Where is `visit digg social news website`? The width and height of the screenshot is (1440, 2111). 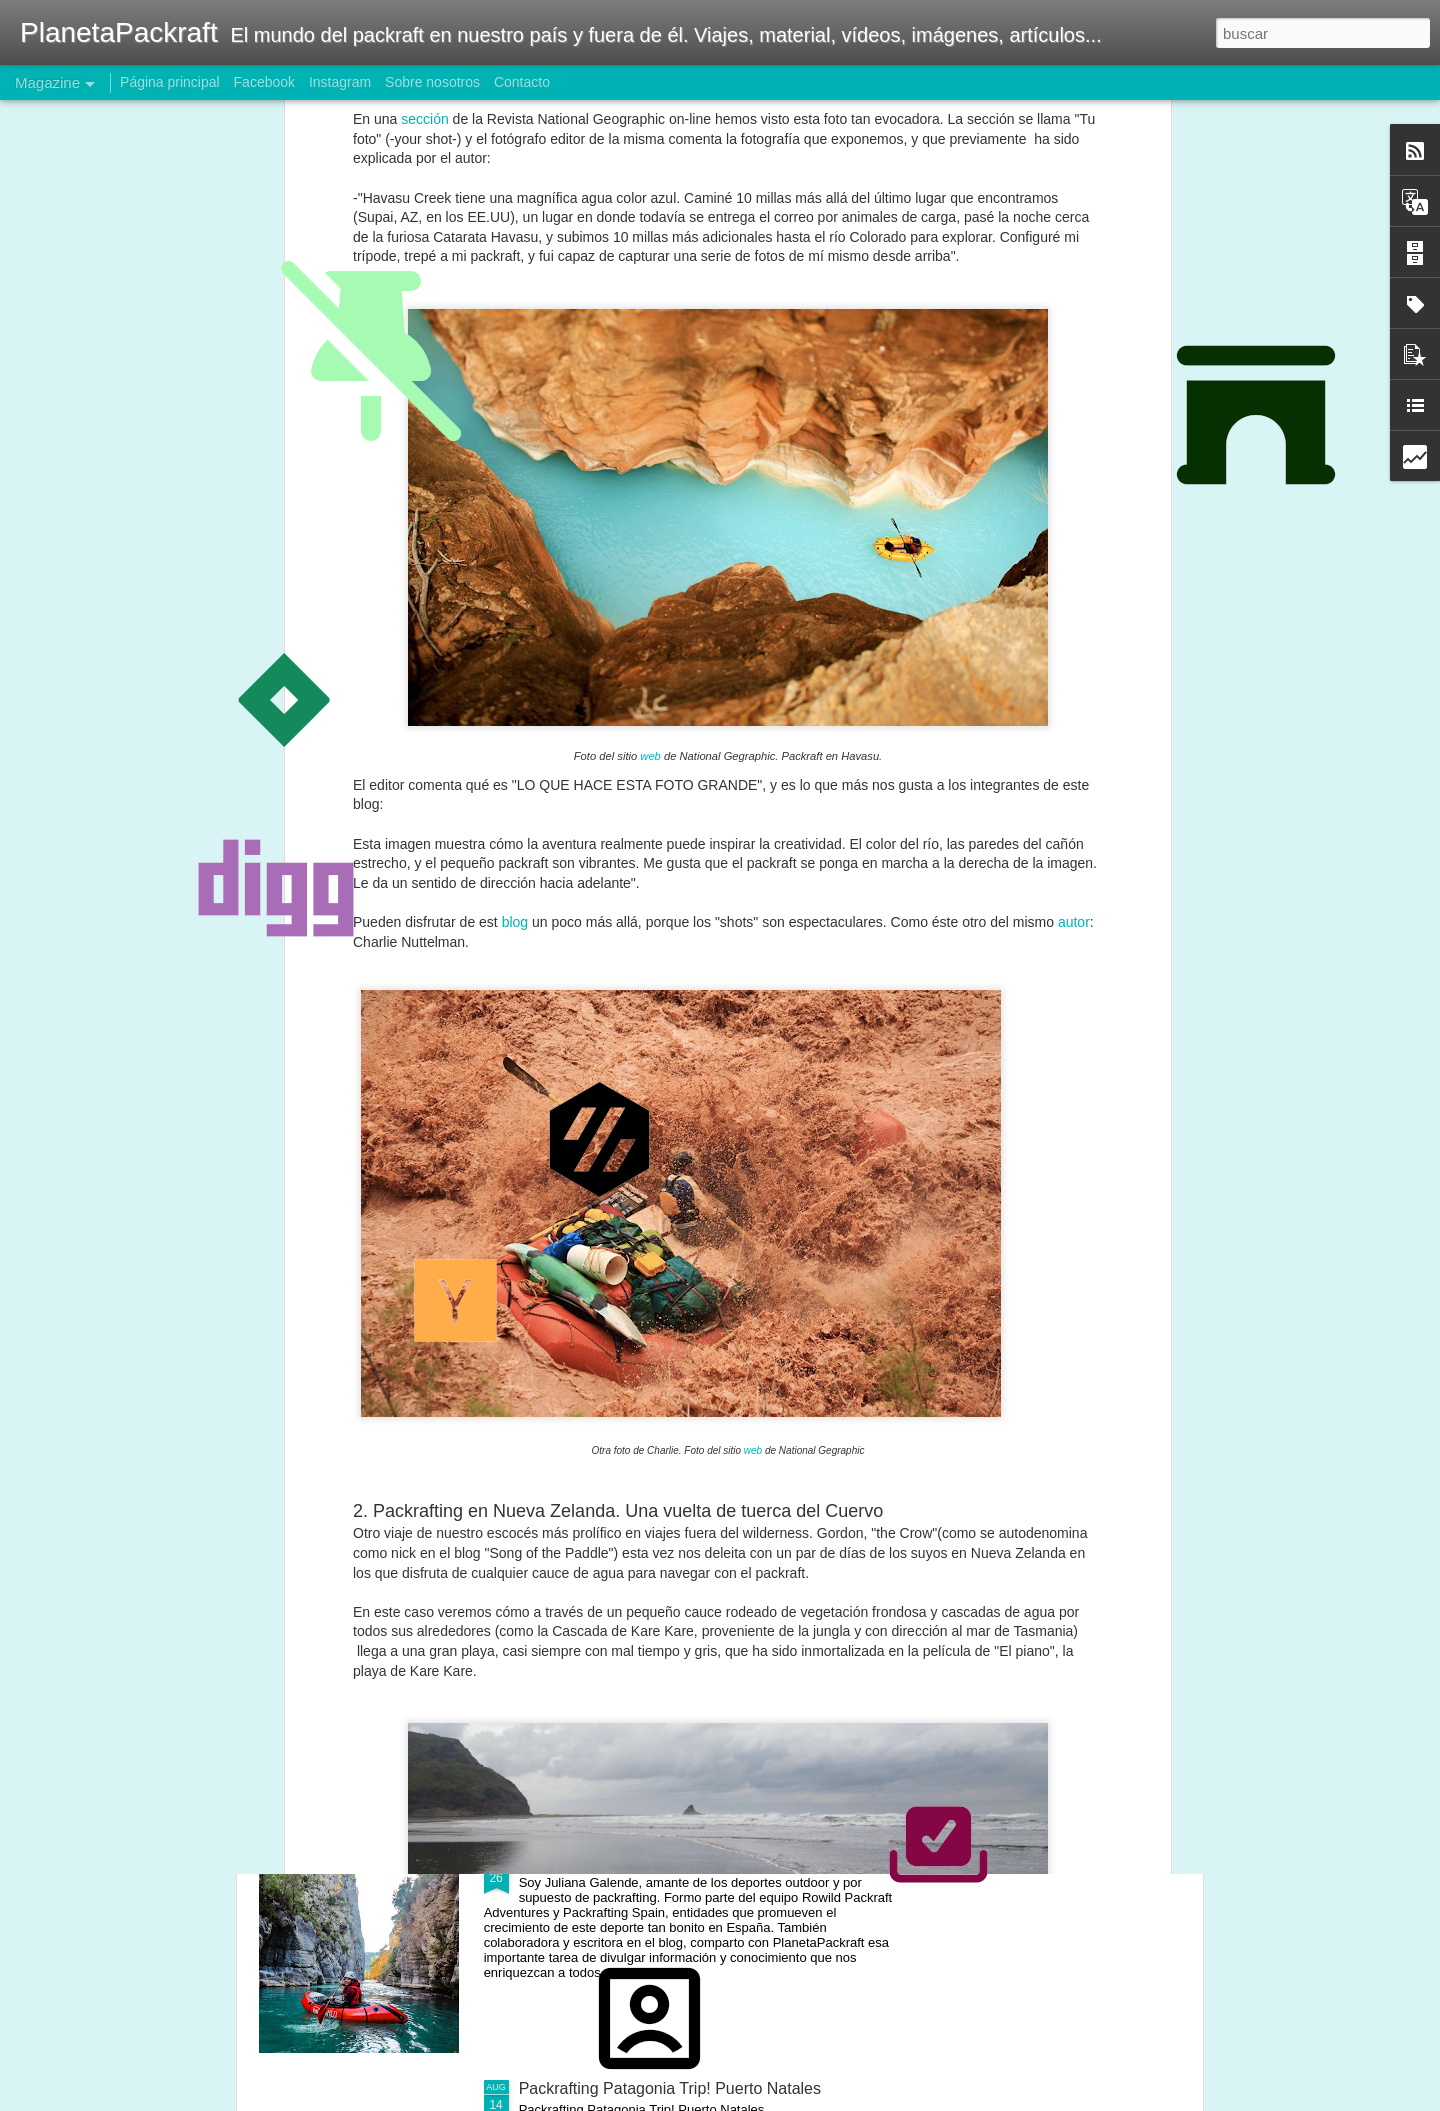
visit digg social news website is located at coordinates (276, 888).